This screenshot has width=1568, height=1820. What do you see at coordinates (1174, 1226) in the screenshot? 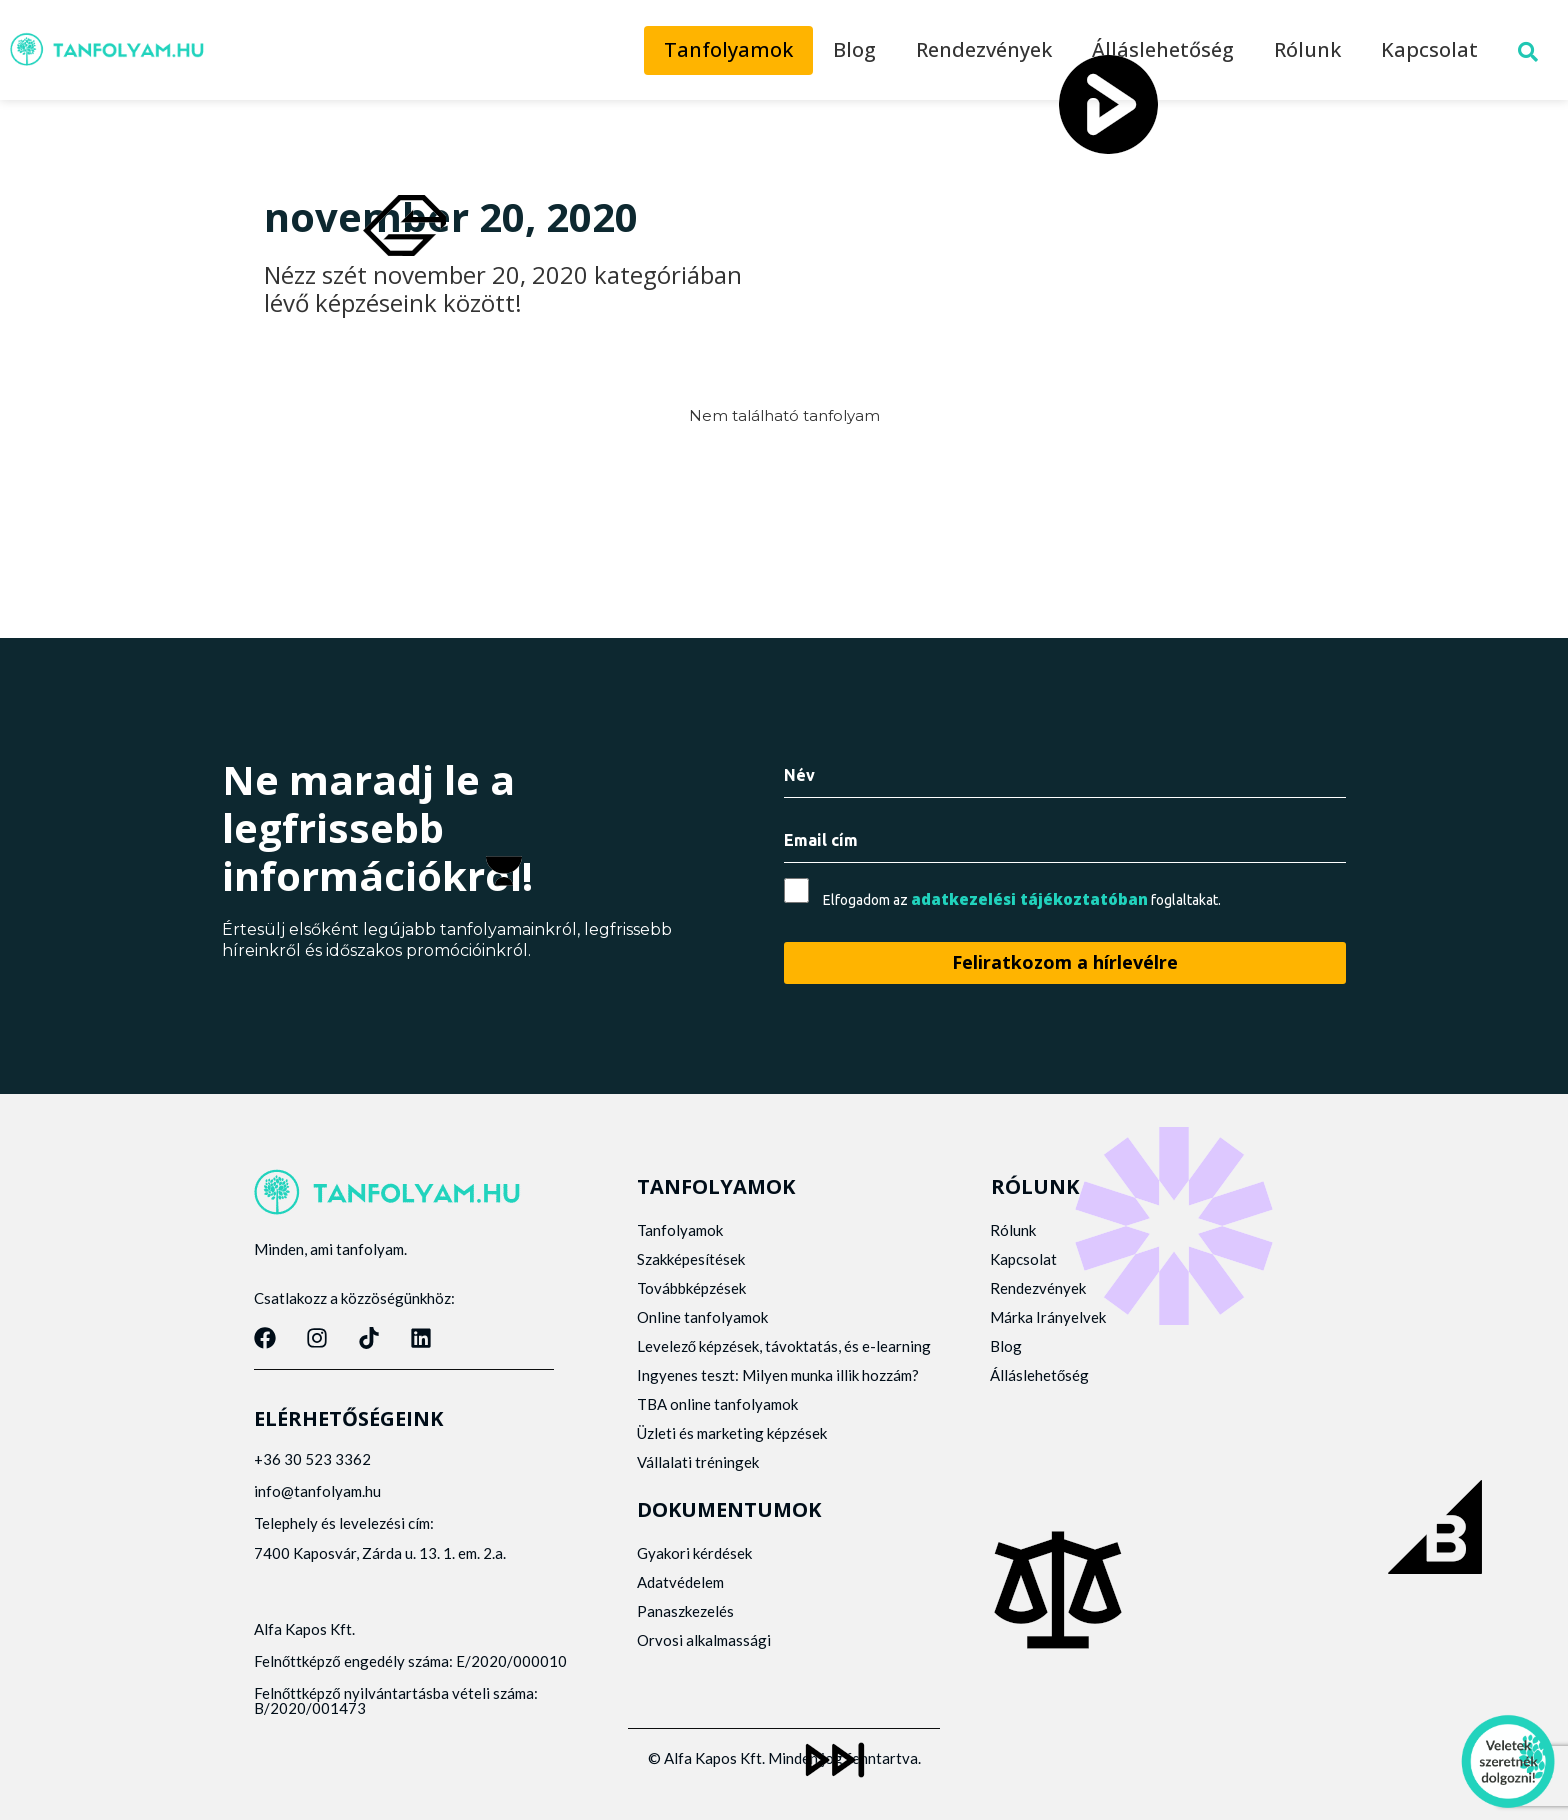
I see `JSON Web Tokens (JWT) technology or integration` at bounding box center [1174, 1226].